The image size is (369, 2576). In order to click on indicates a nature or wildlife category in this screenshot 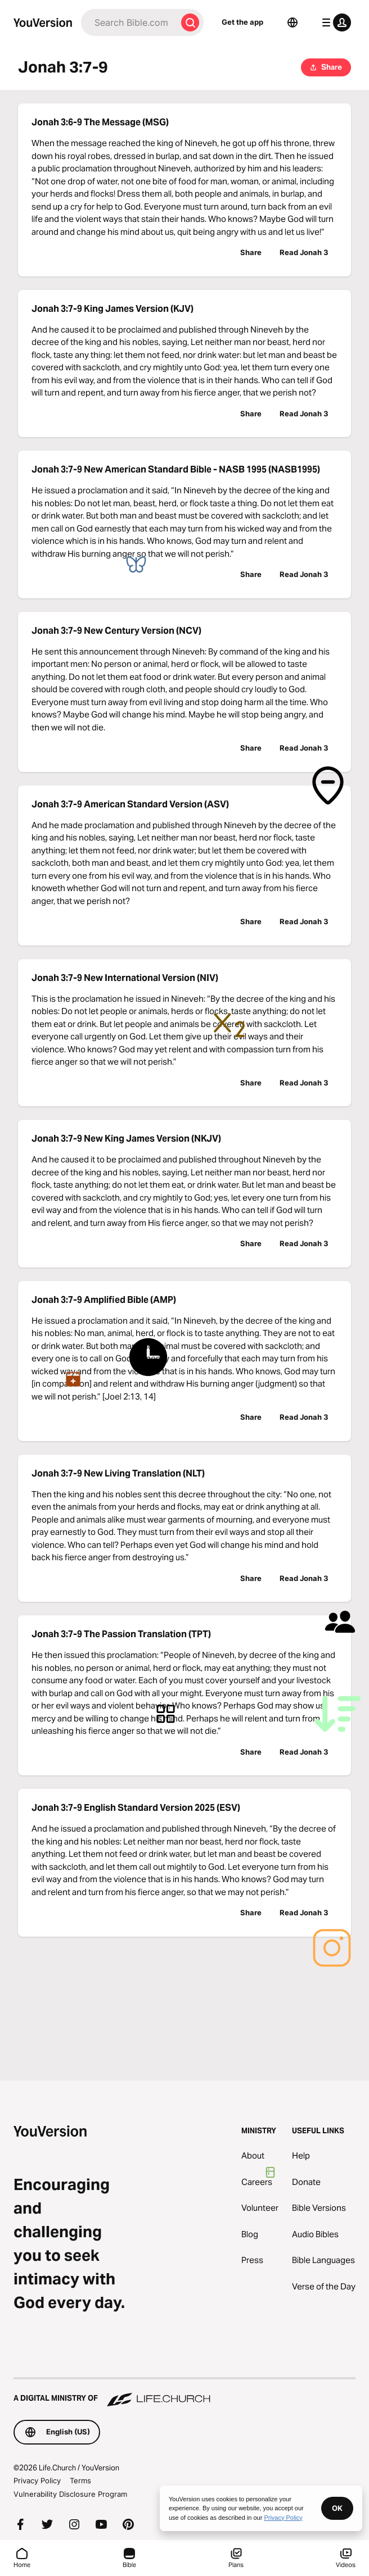, I will do `click(136, 564)`.